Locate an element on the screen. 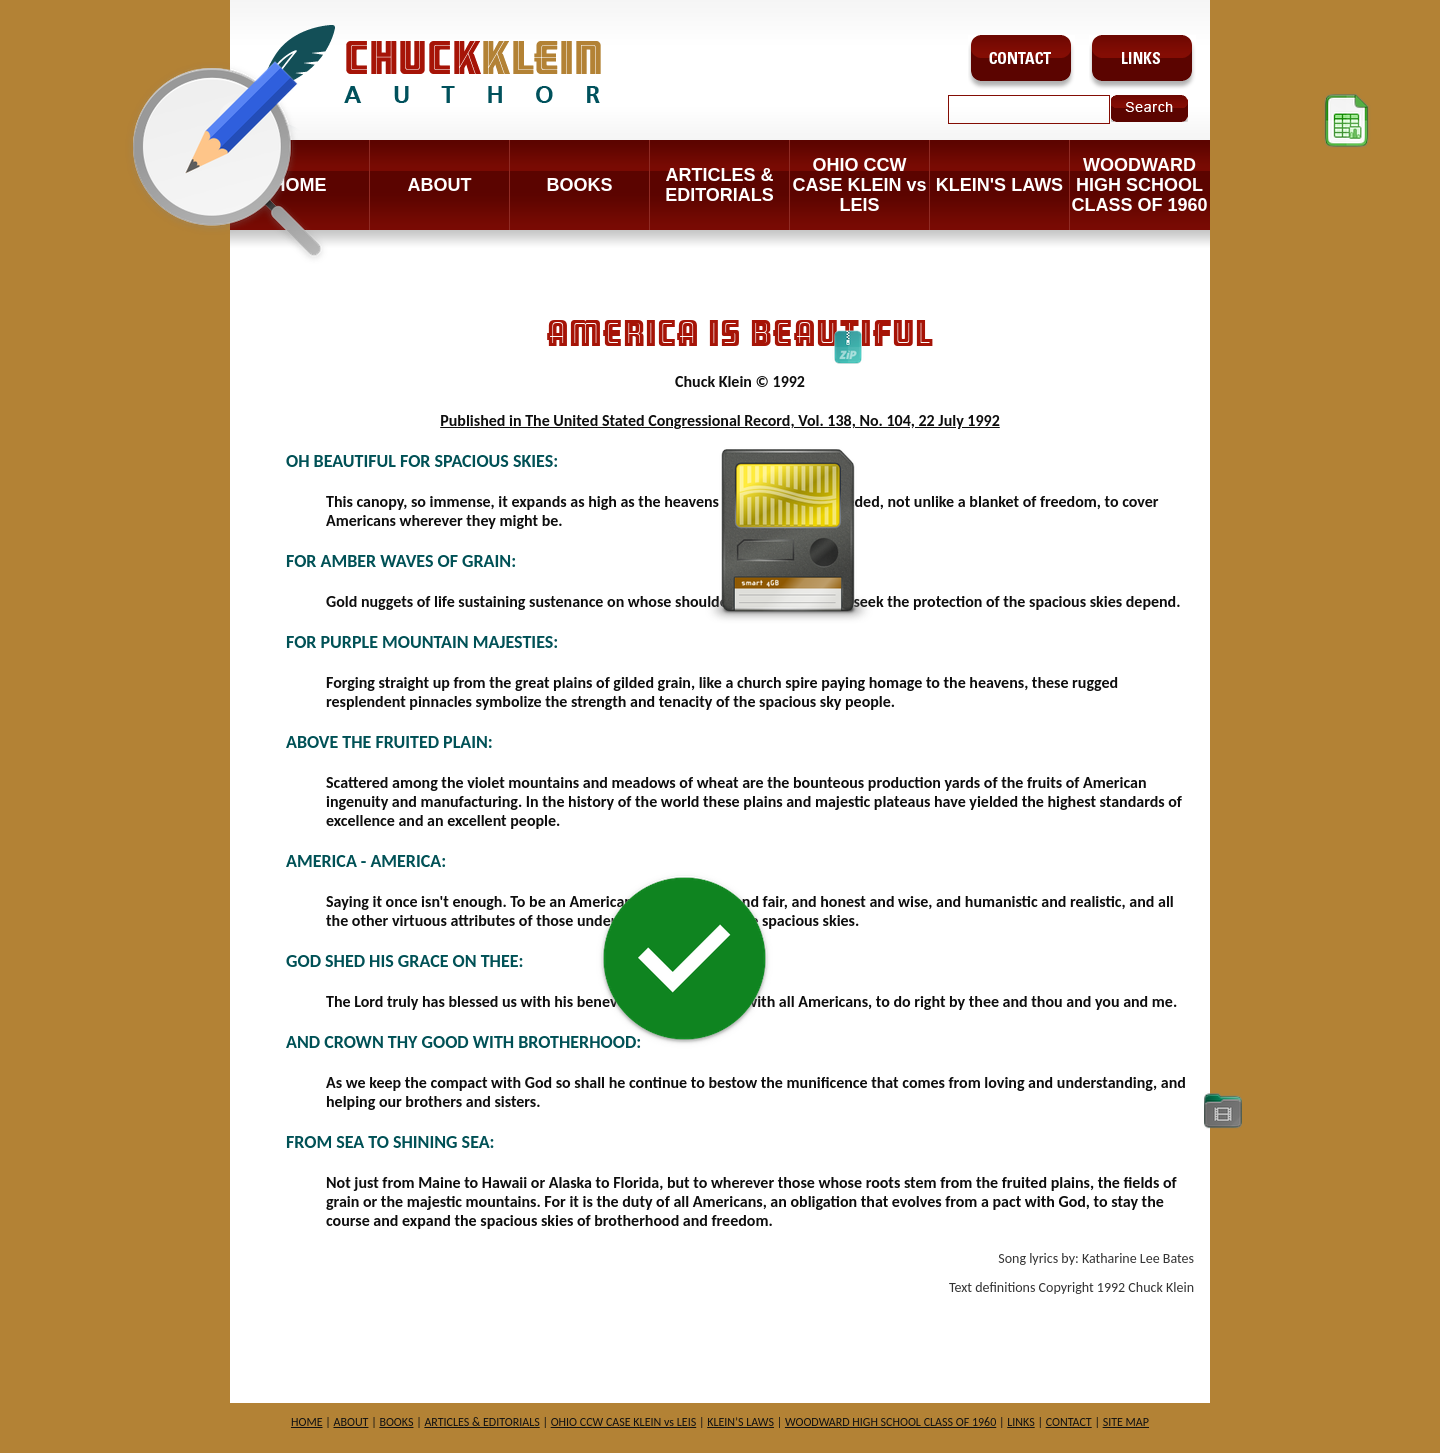  access removable flash storage device is located at coordinates (786, 534).